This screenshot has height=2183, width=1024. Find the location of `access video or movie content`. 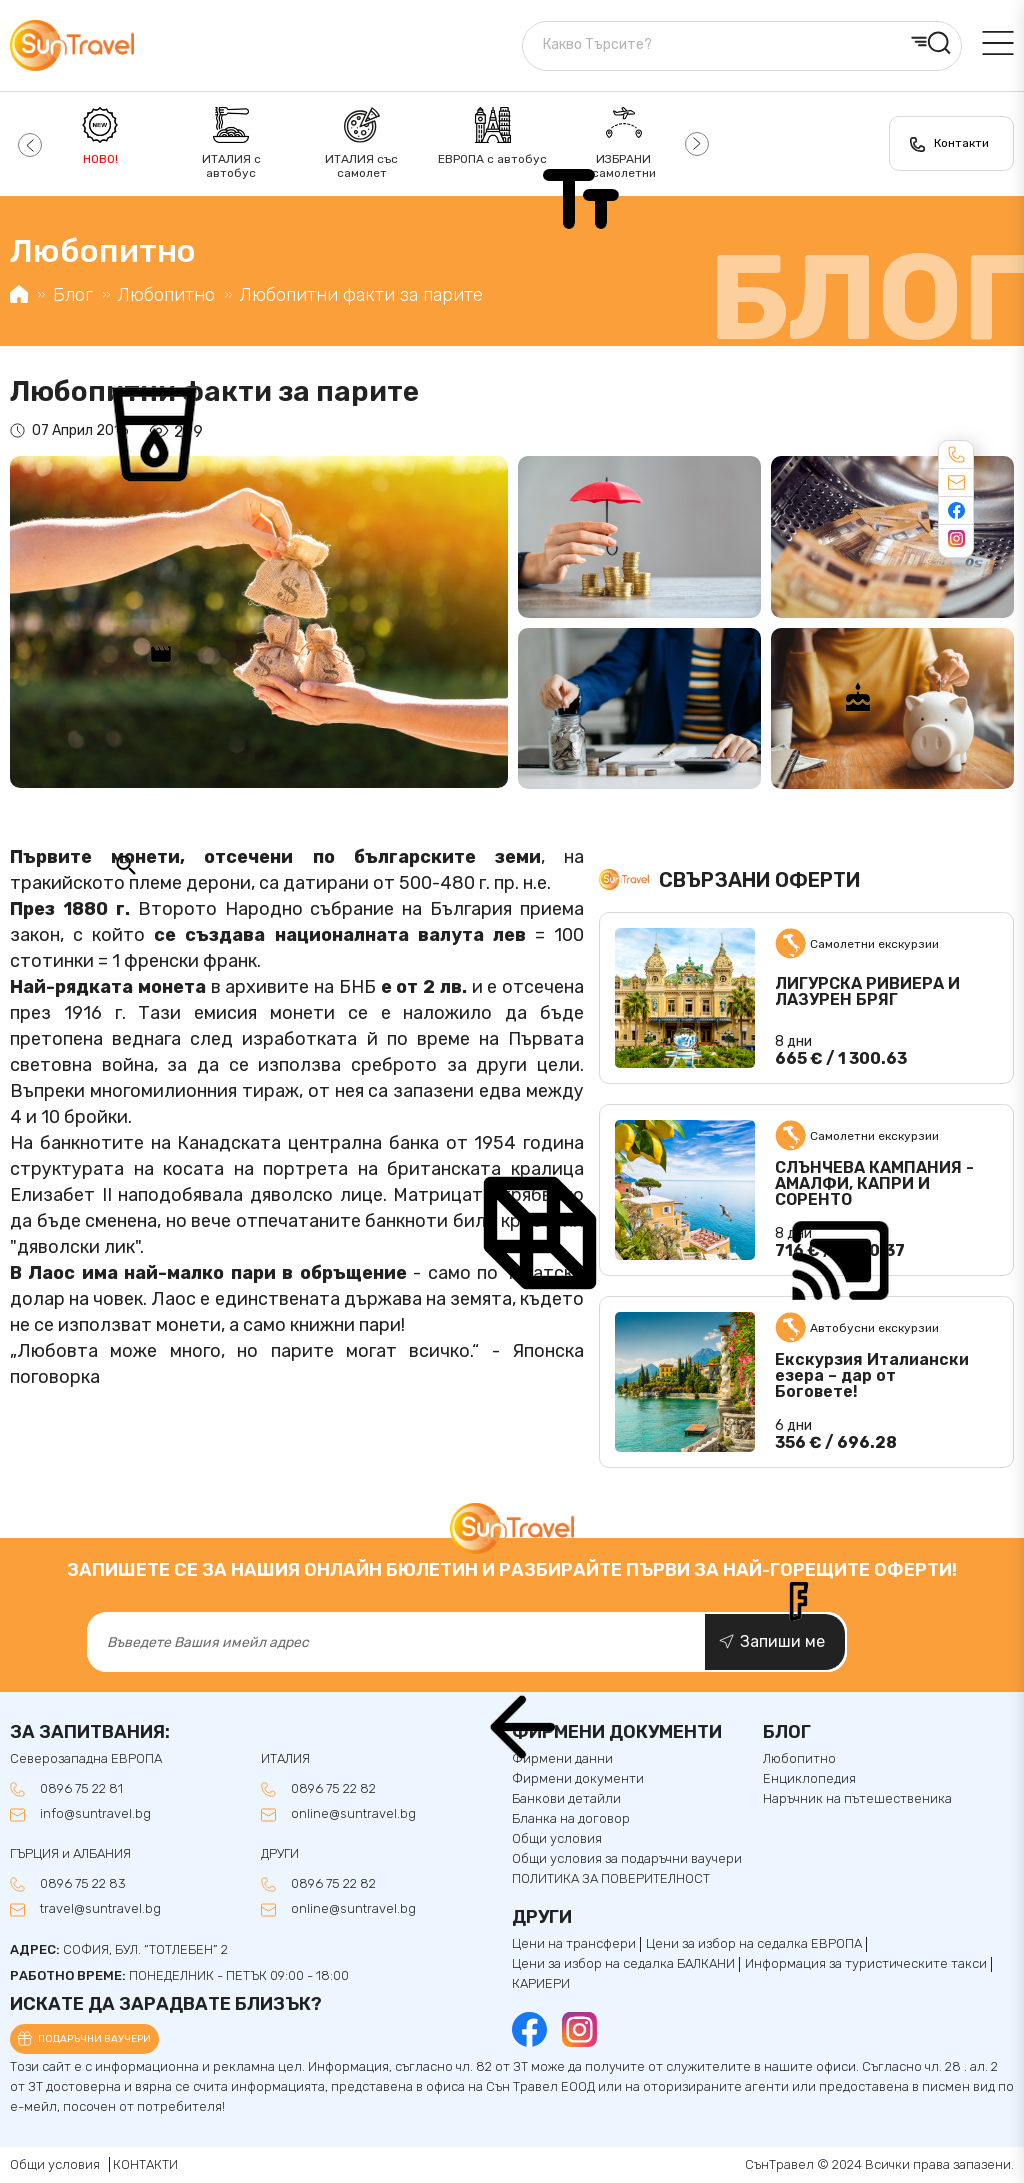

access video or movie content is located at coordinates (161, 654).